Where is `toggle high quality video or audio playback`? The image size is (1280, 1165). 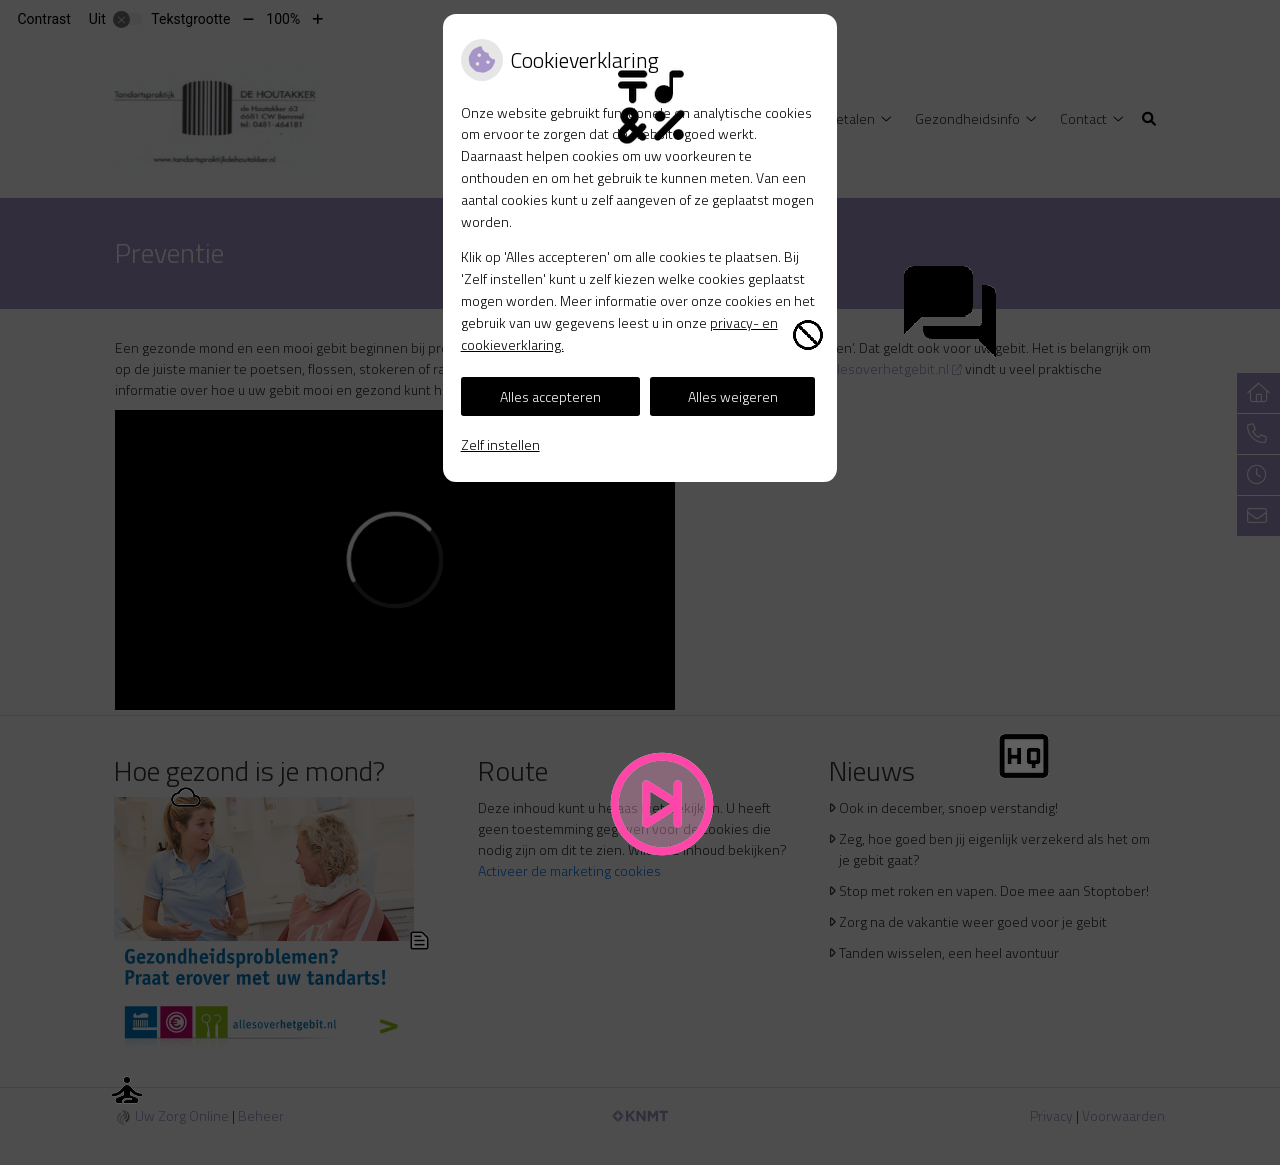 toggle high quality video or audio playback is located at coordinates (1024, 756).